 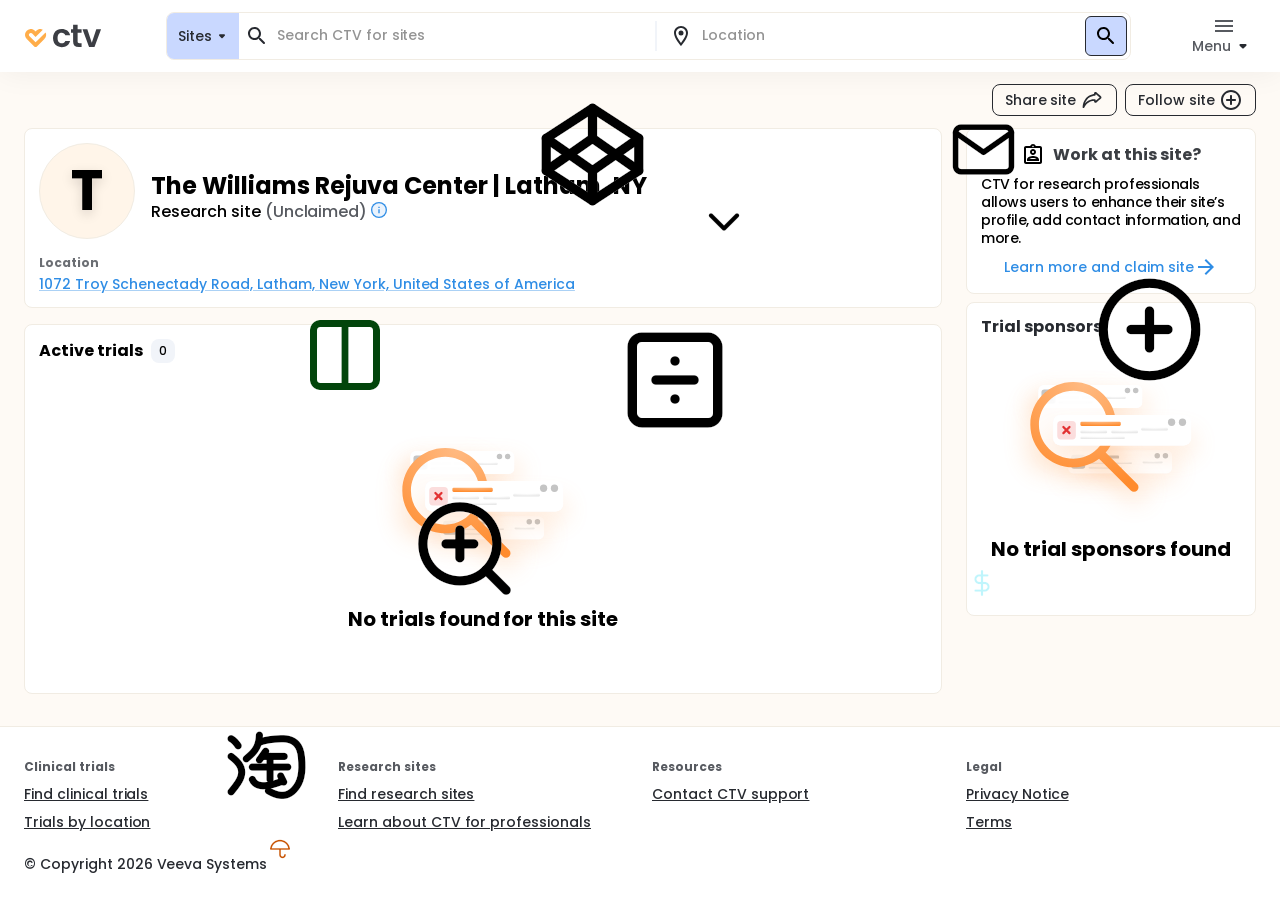 I want to click on open CodePen, so click(x=592, y=154).